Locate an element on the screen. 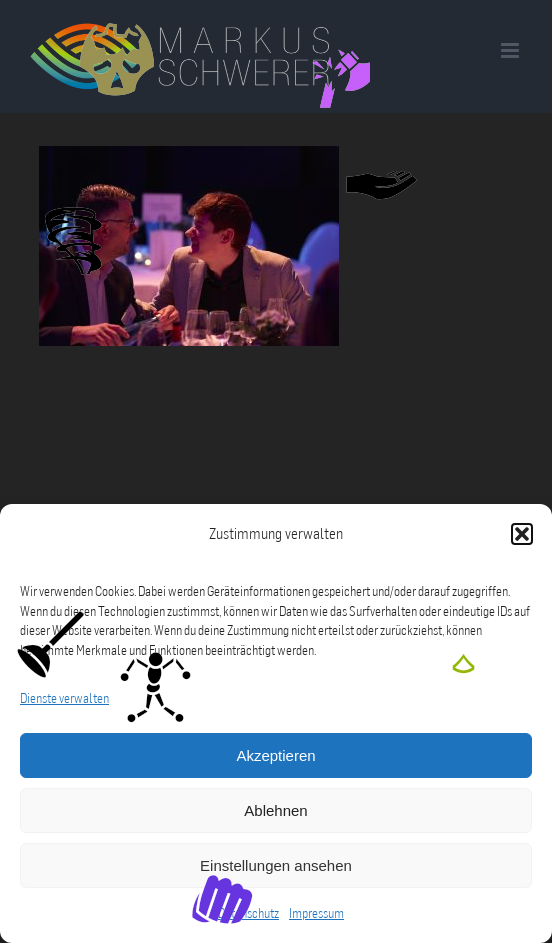 This screenshot has height=943, width=552. indicates a broken or damaged weapon is located at coordinates (339, 77).